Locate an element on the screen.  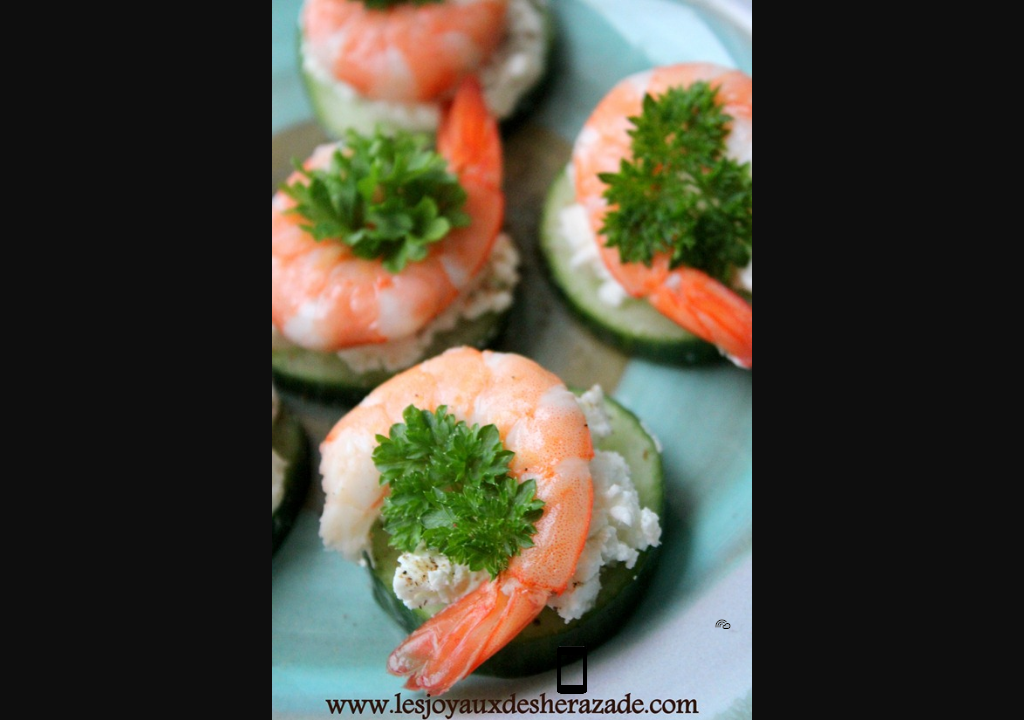
set mobile device as primary is located at coordinates (572, 670).